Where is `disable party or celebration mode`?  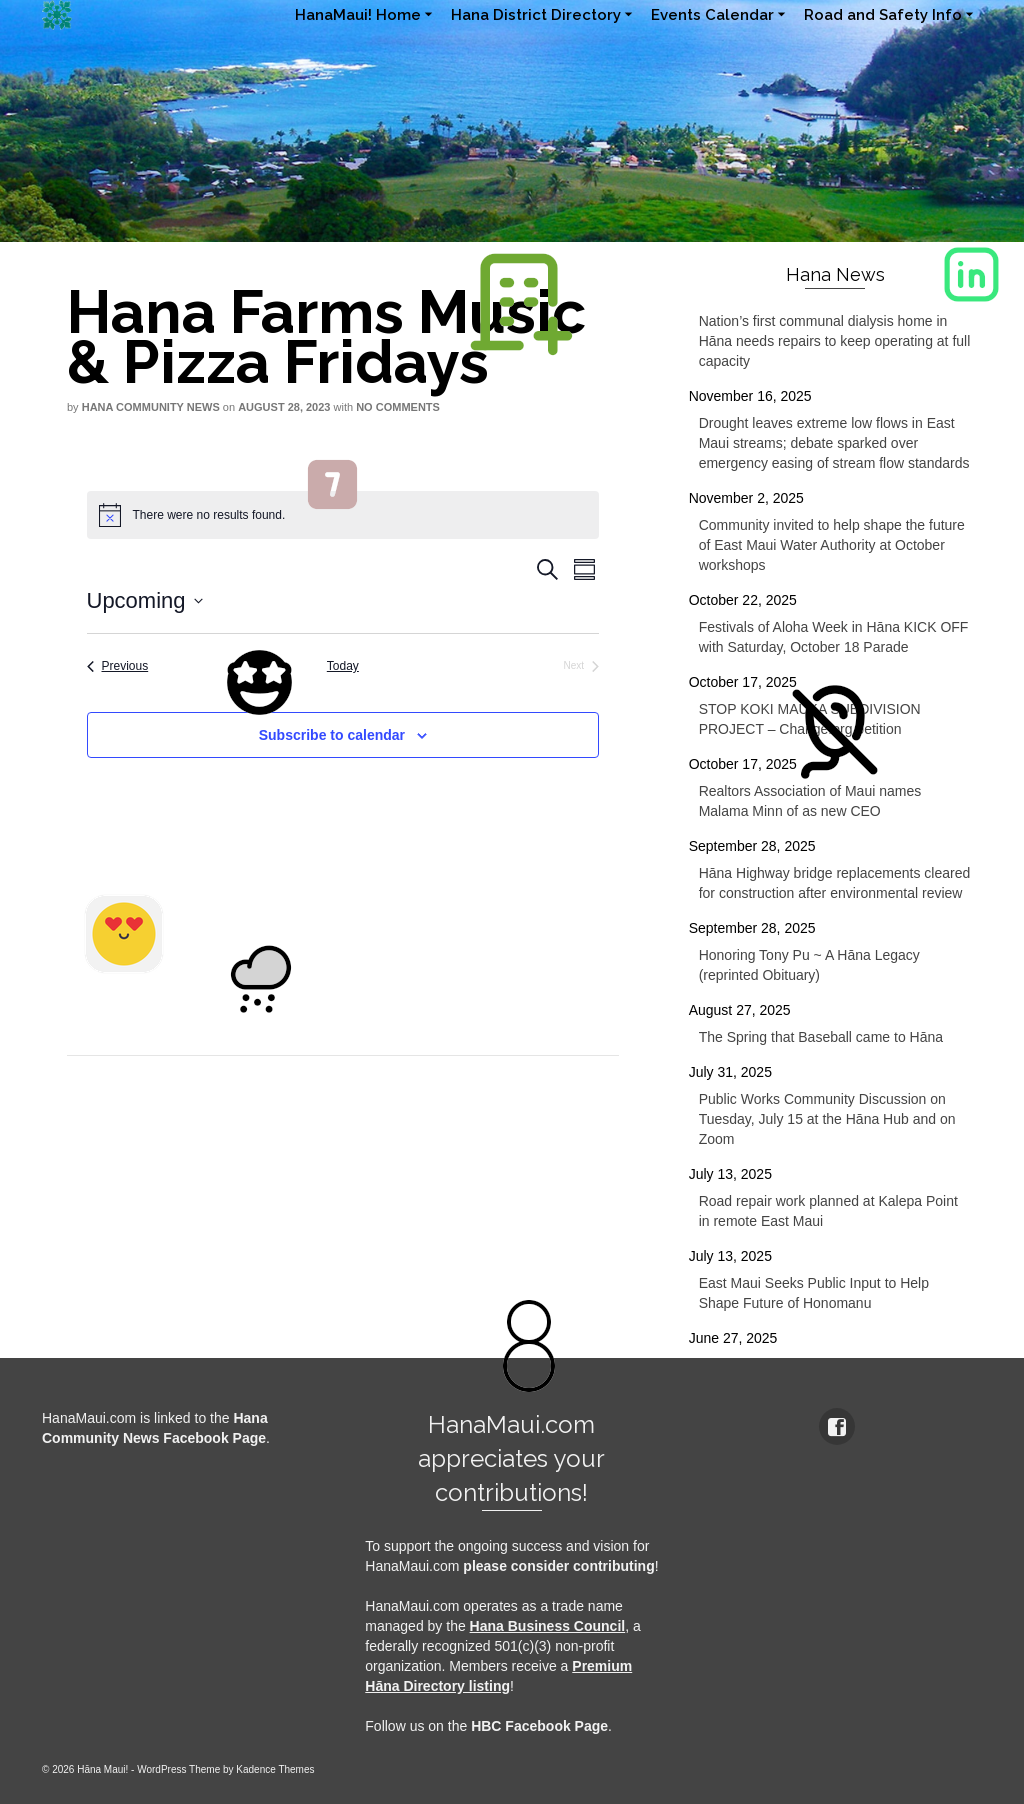
disable party or celebration mode is located at coordinates (835, 732).